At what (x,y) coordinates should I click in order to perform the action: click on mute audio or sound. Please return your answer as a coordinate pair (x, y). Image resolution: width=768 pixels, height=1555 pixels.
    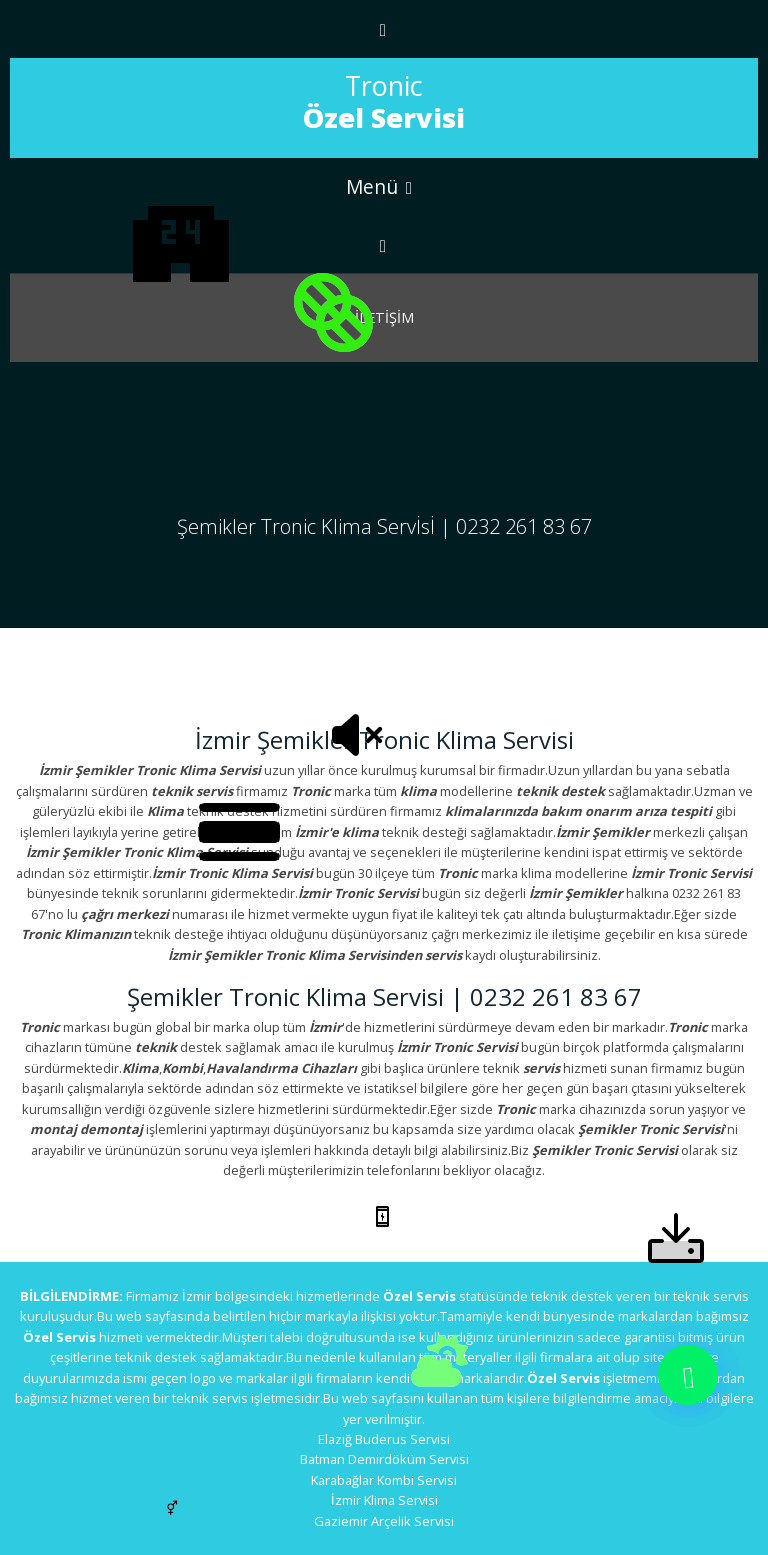
    Looking at the image, I should click on (359, 735).